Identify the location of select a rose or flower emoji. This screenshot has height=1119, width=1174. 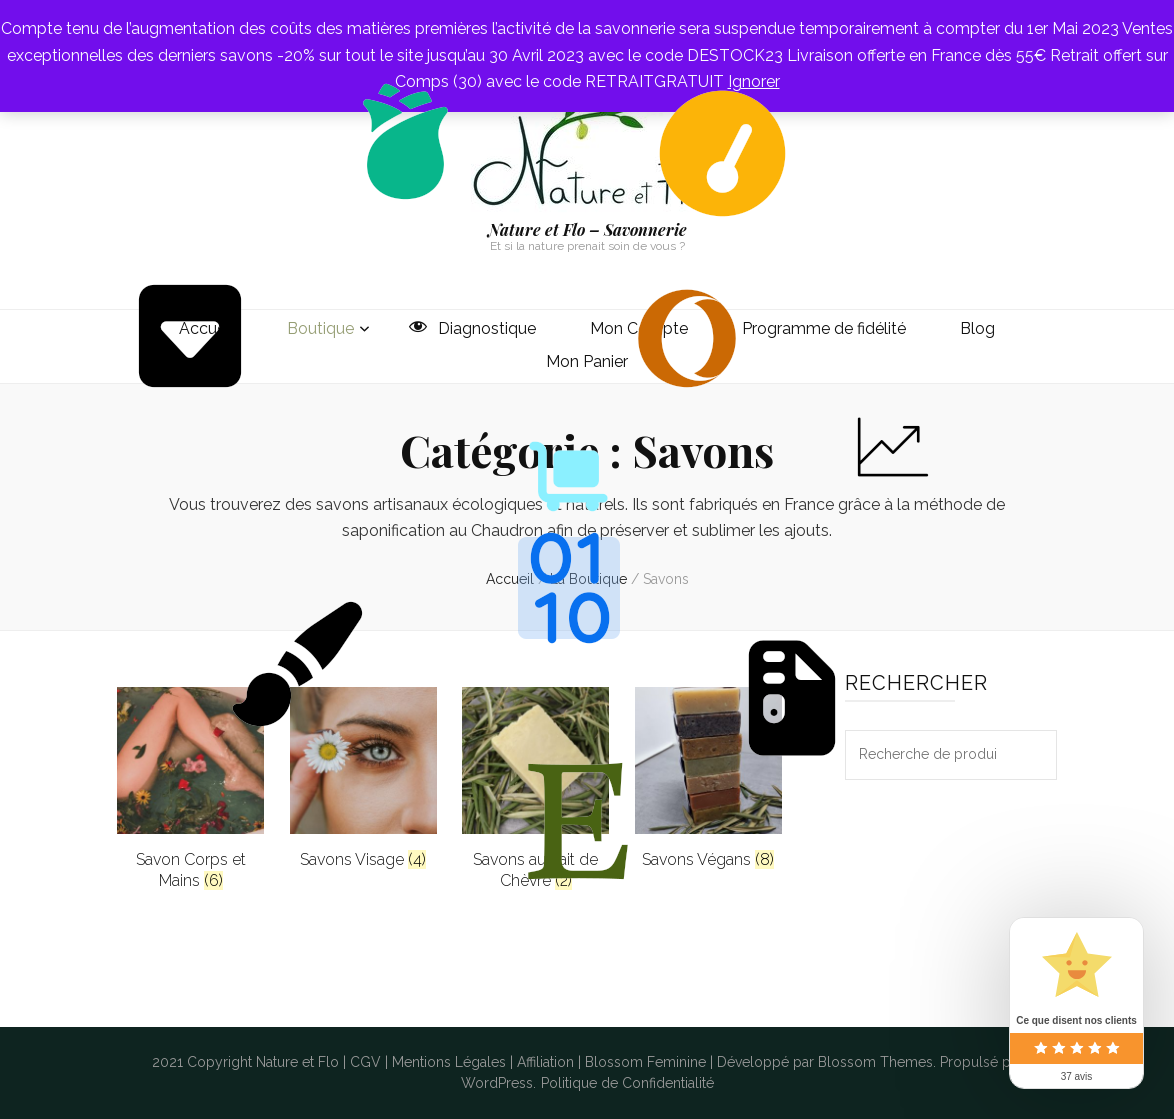
(405, 141).